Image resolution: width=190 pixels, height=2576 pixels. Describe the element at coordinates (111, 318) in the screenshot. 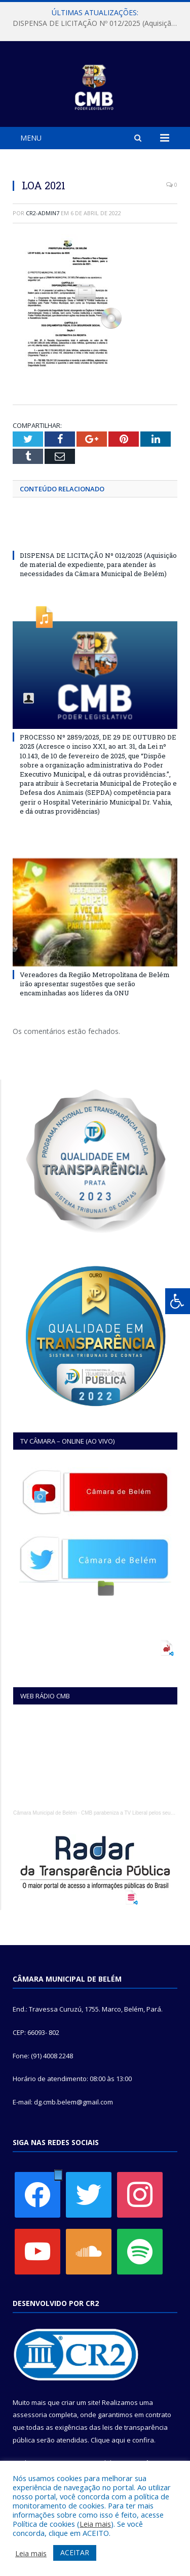

I see `access audio CD contents` at that location.